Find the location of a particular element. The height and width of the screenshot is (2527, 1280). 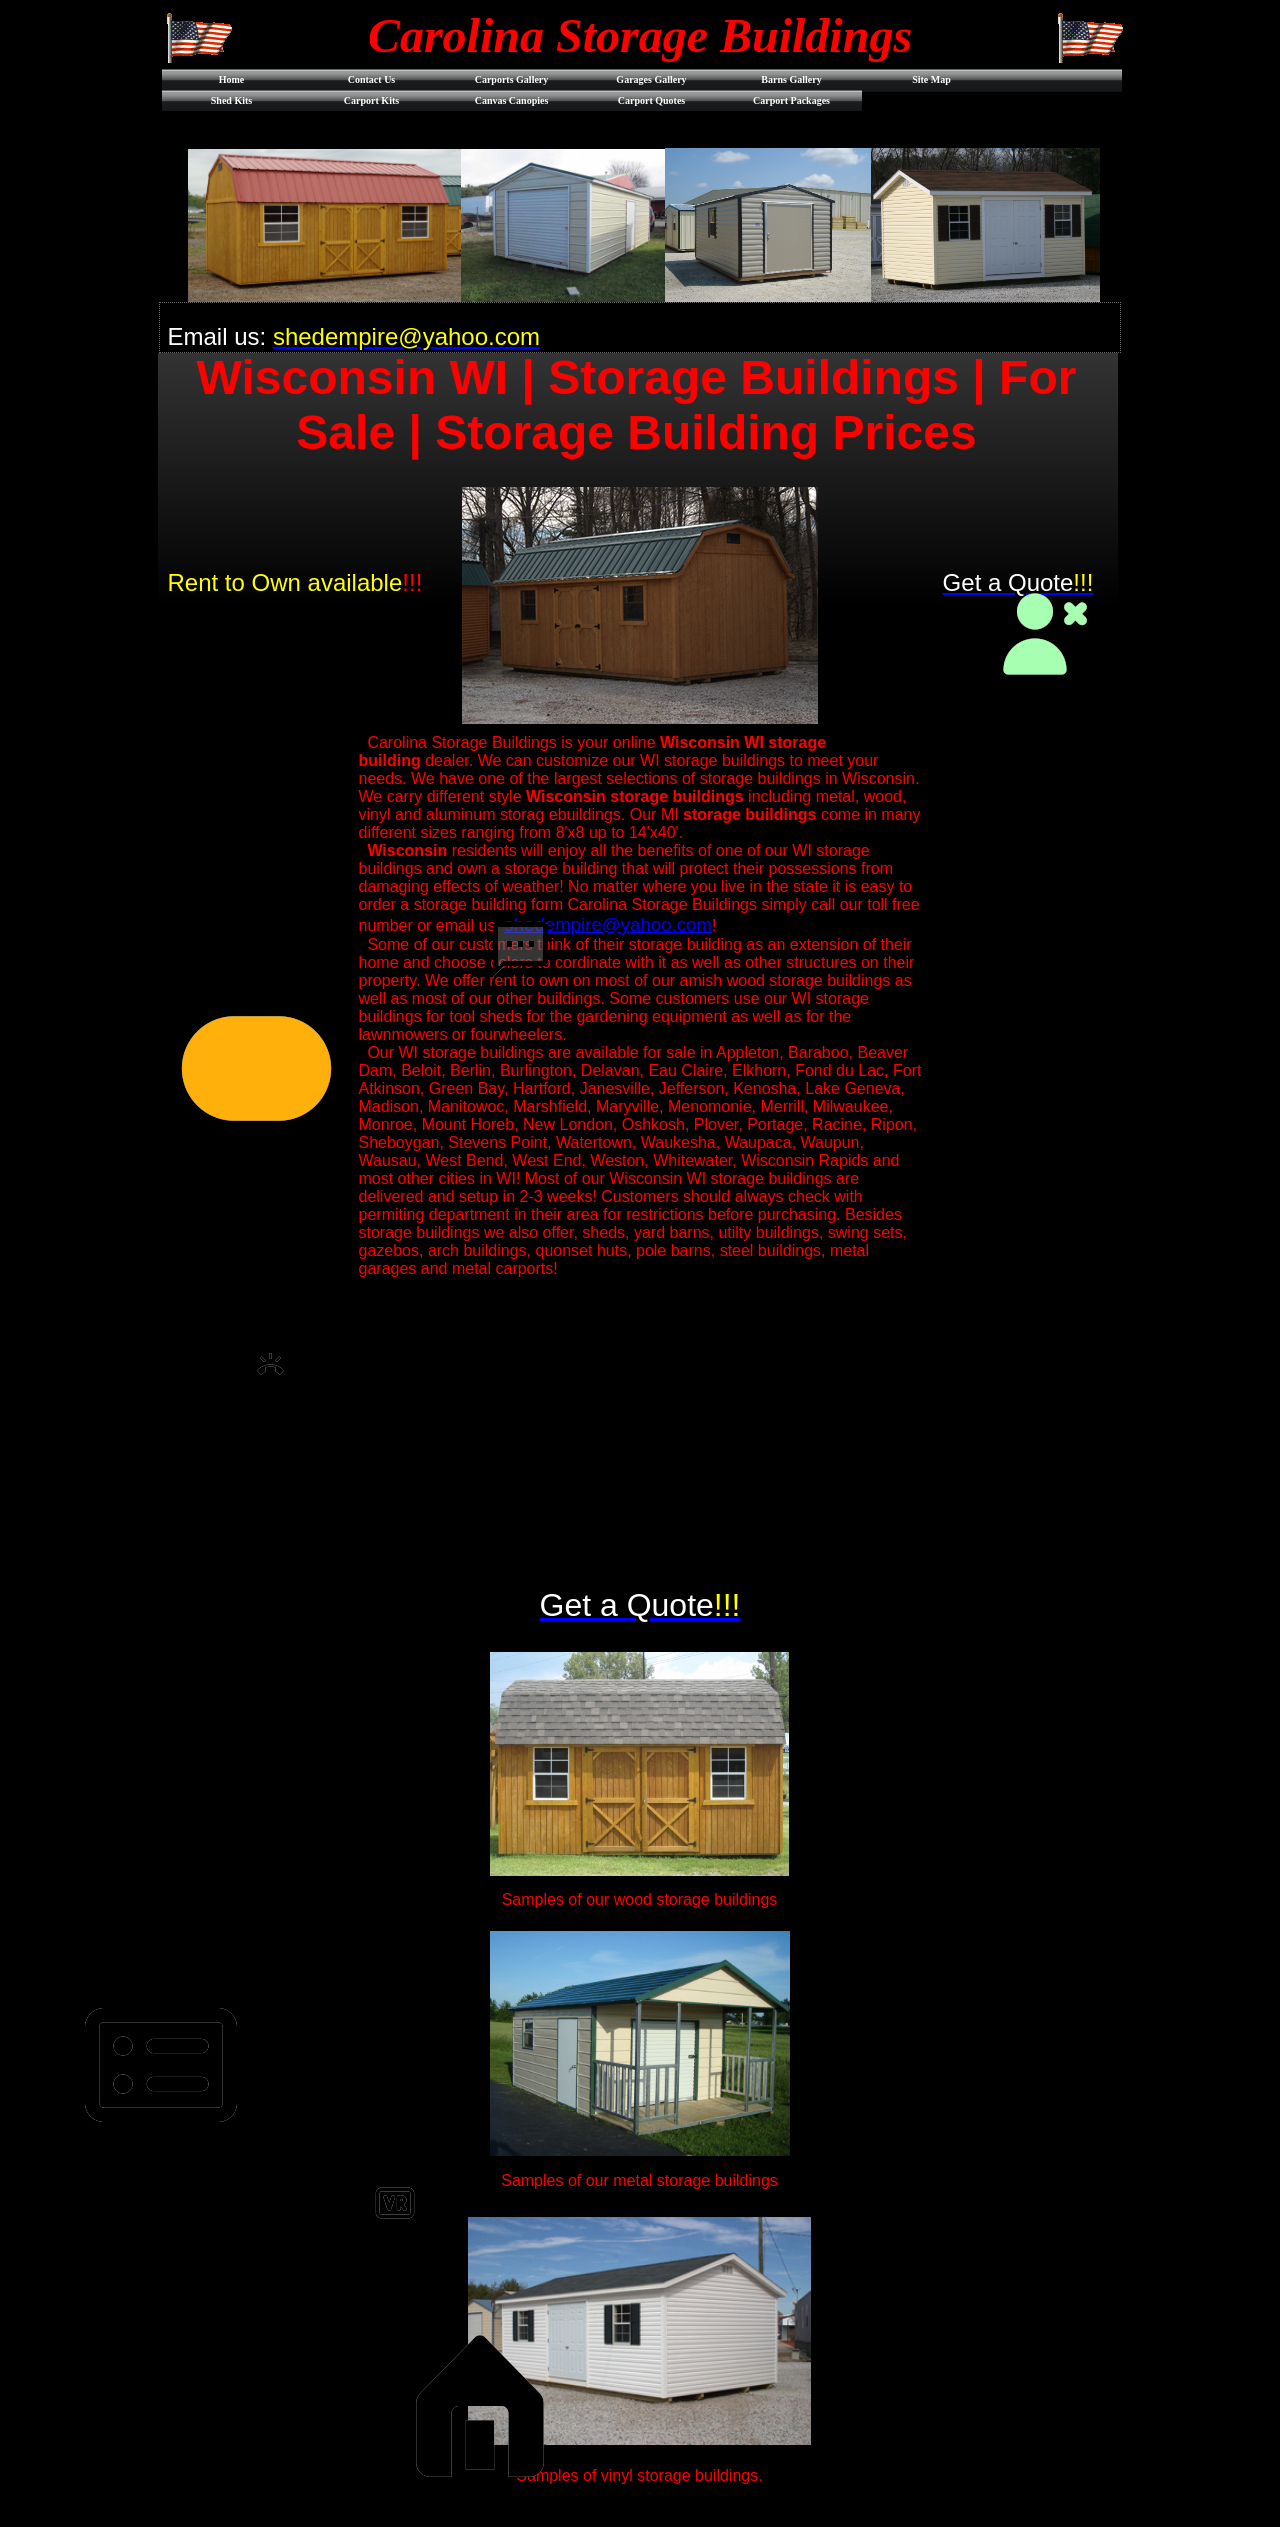

open text messaging app is located at coordinates (520, 949).